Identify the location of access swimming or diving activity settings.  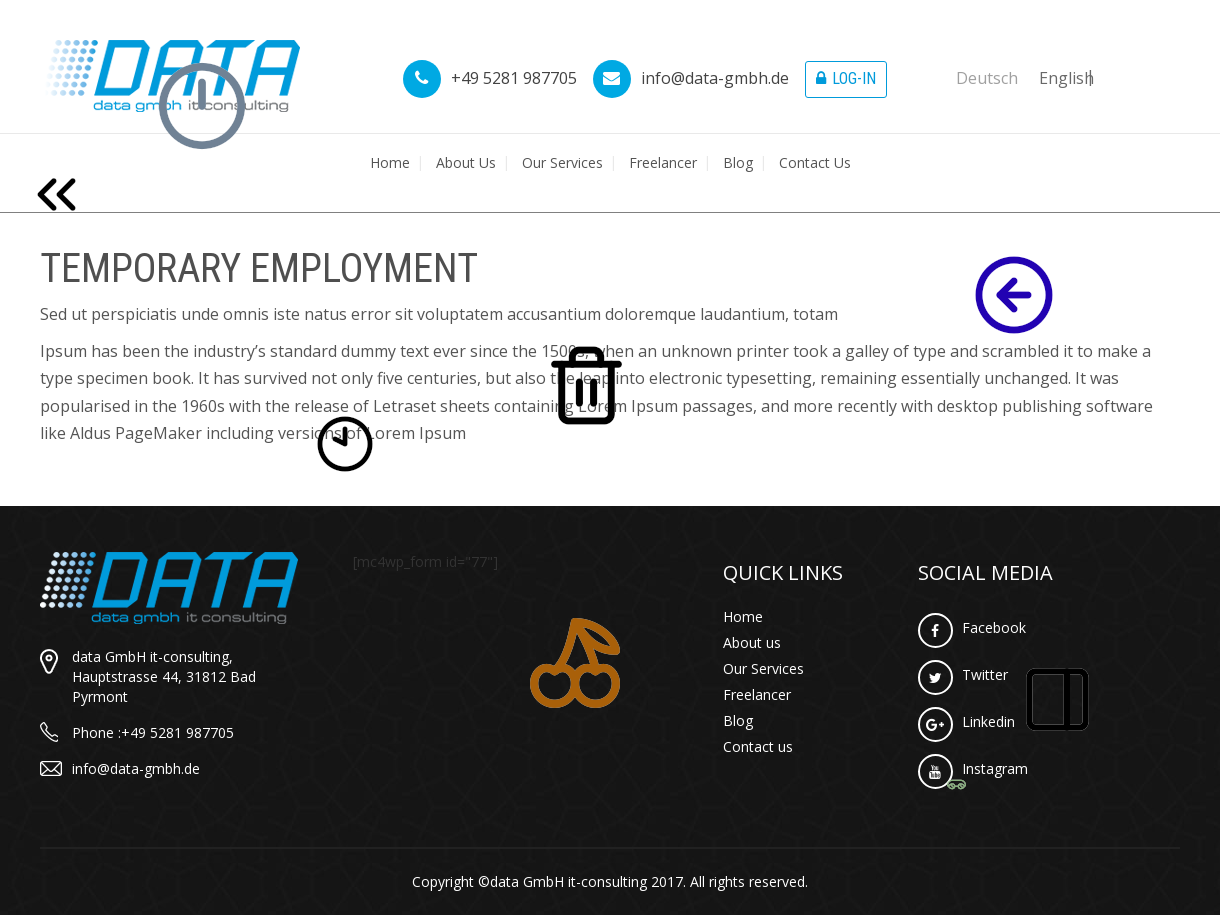
(956, 784).